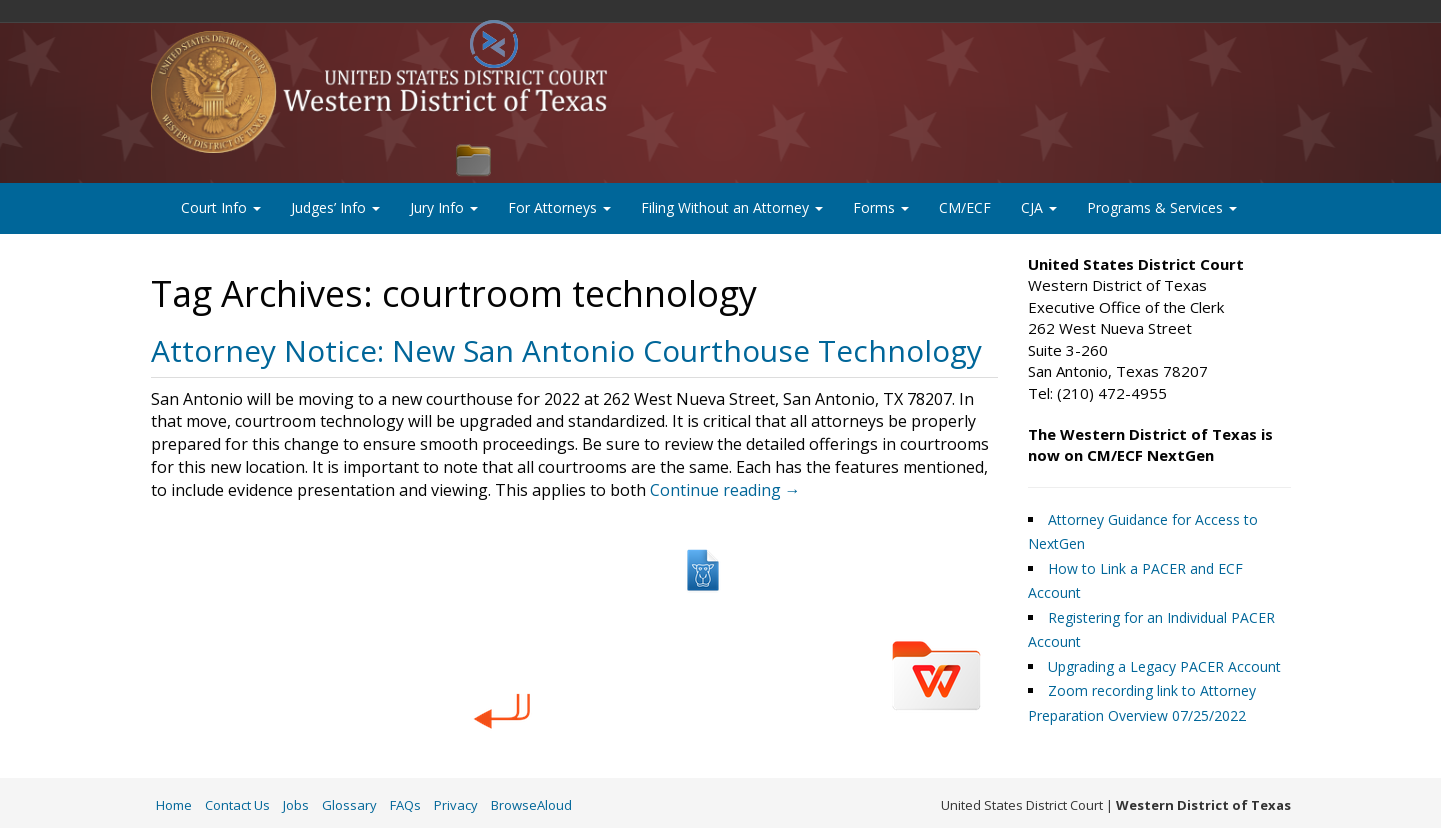 The height and width of the screenshot is (828, 1441). Describe the element at coordinates (494, 44) in the screenshot. I see `open remmina remote desktop client` at that location.